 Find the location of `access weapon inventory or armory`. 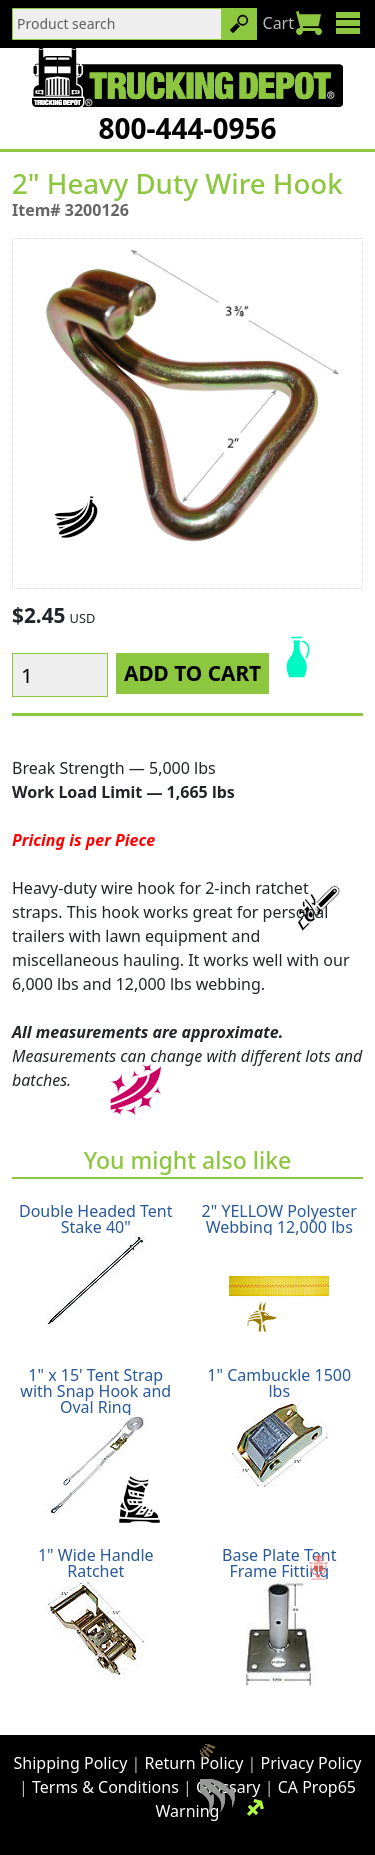

access weapon inventory or armory is located at coordinates (207, 1751).